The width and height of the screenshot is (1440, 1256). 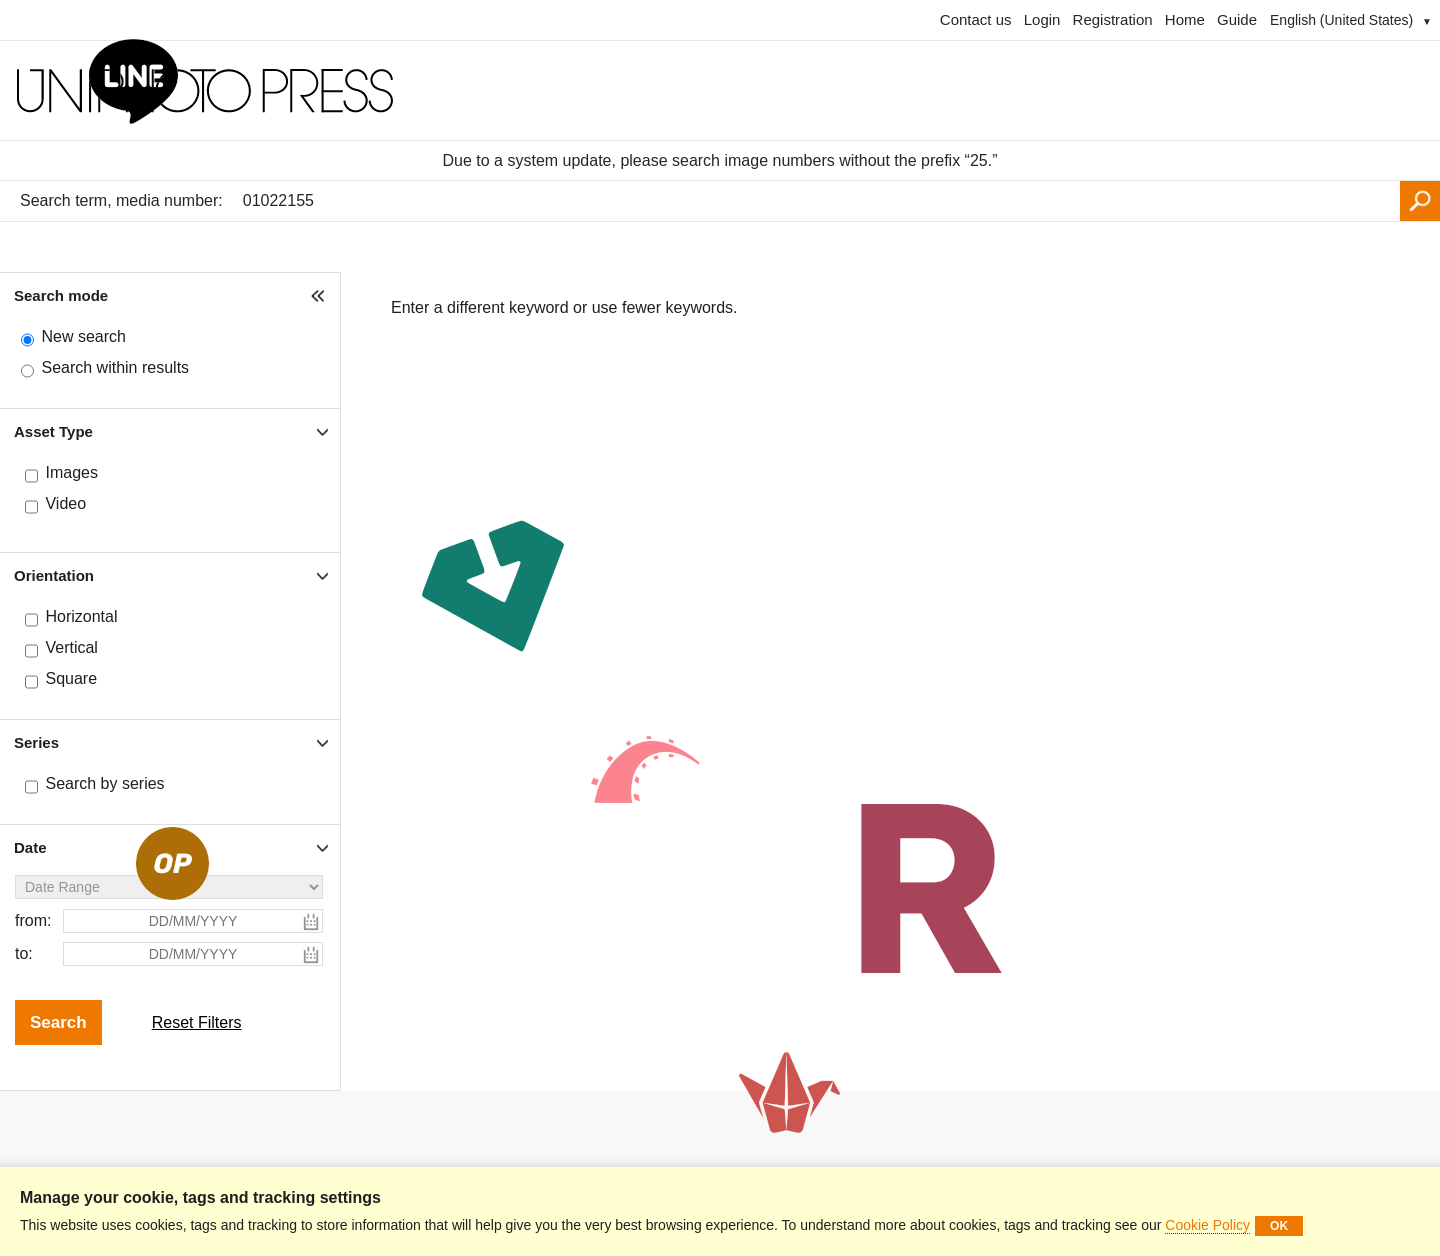 What do you see at coordinates (133, 81) in the screenshot?
I see `open LINE messaging app` at bounding box center [133, 81].